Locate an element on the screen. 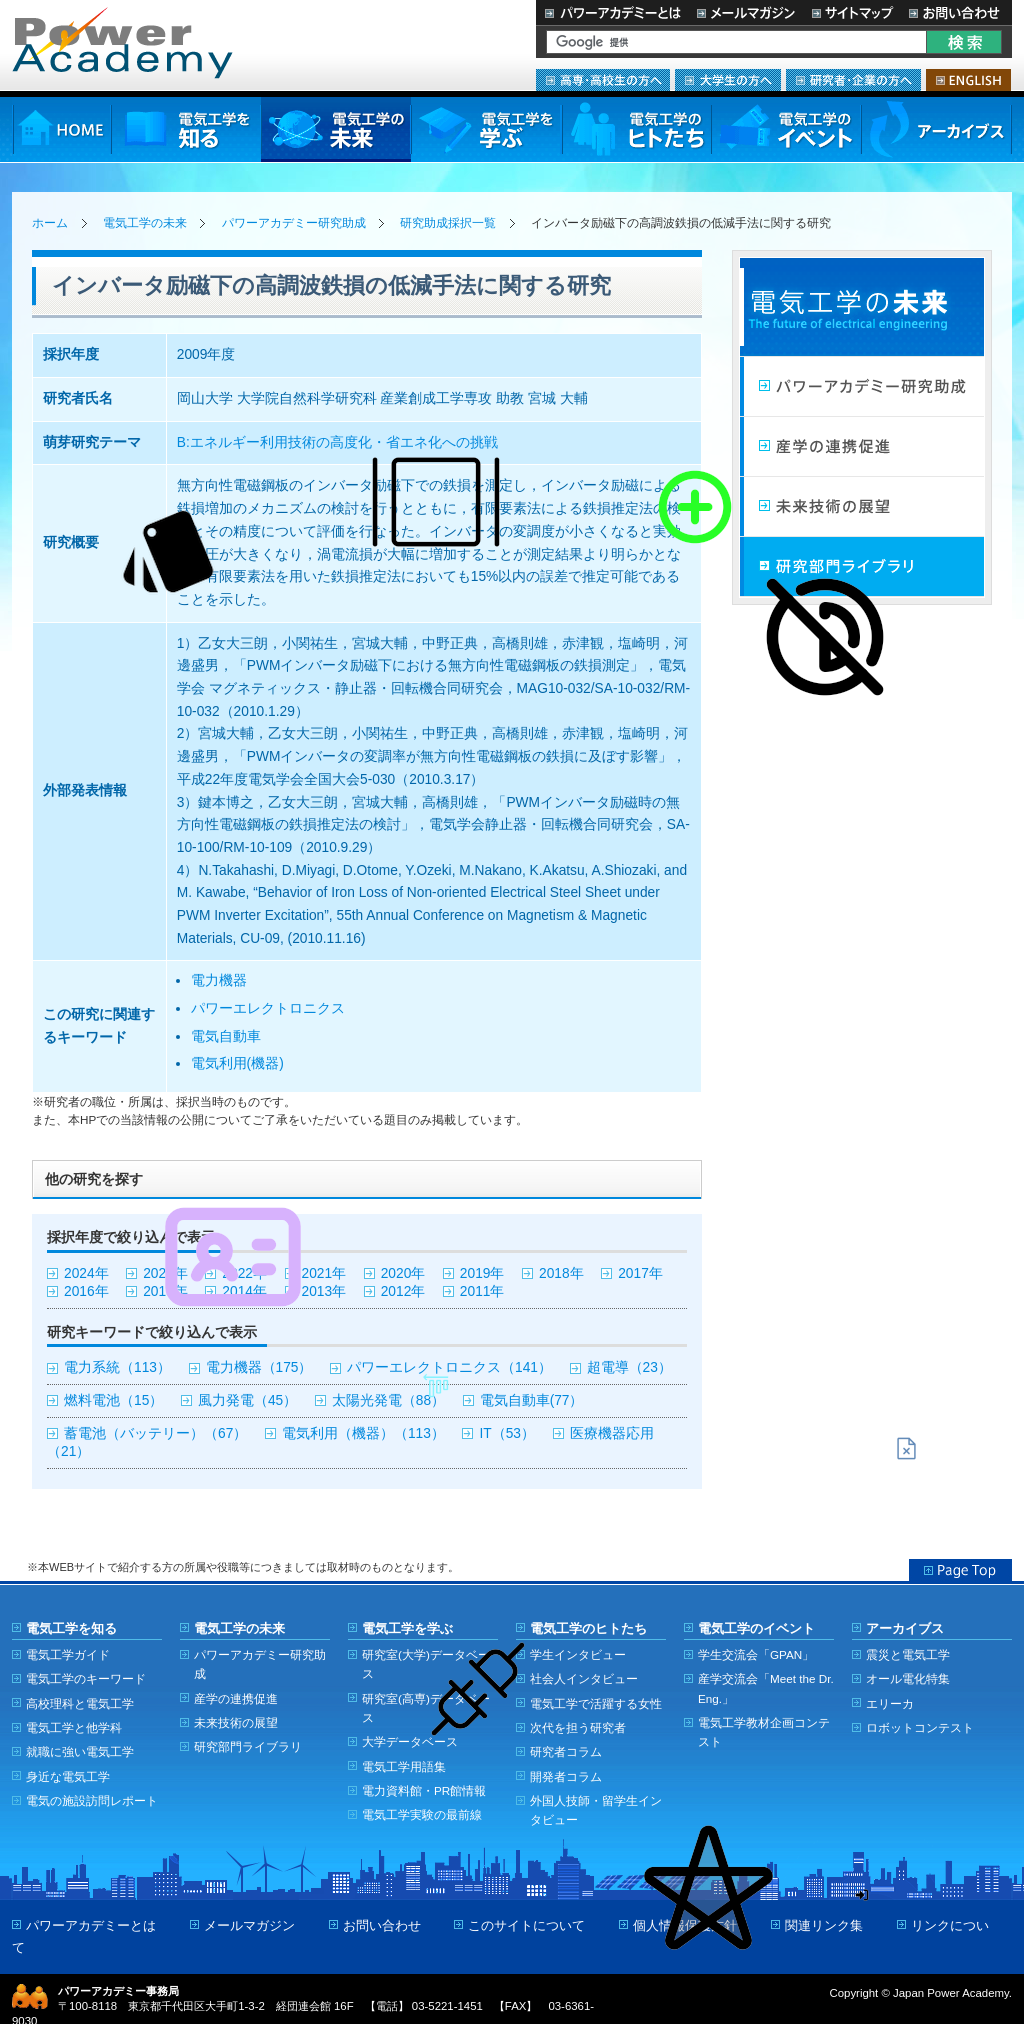  connect or establish a connection is located at coordinates (478, 1689).